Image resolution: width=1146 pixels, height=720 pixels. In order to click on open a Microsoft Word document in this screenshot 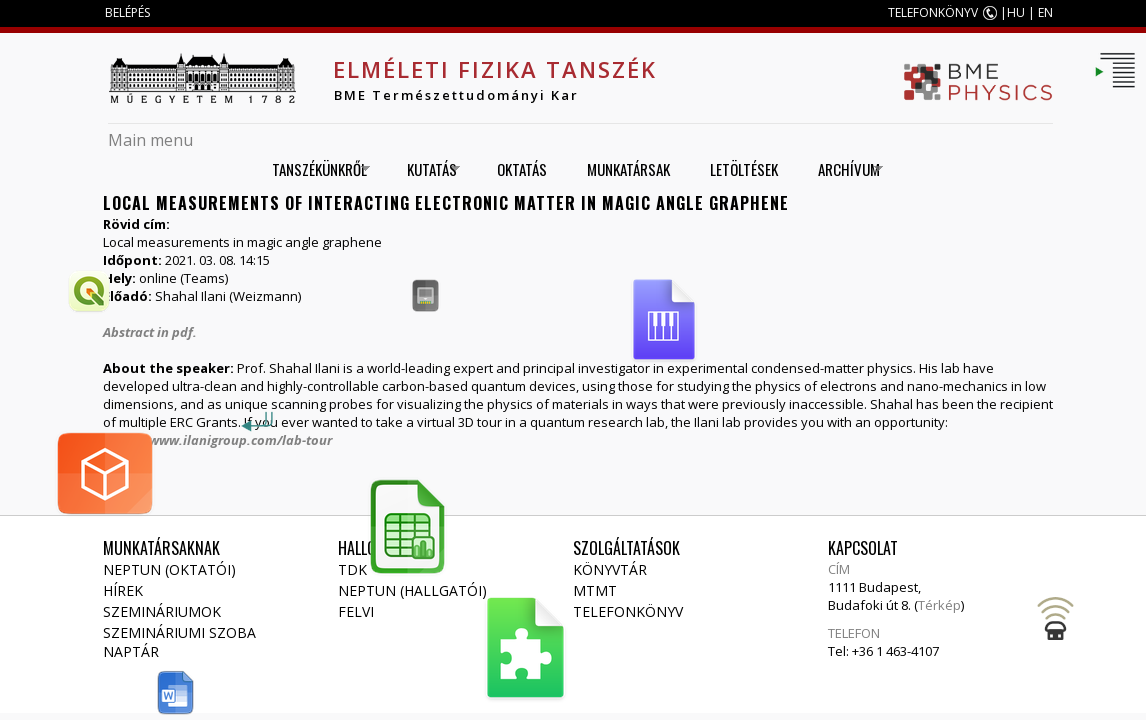, I will do `click(175, 692)`.